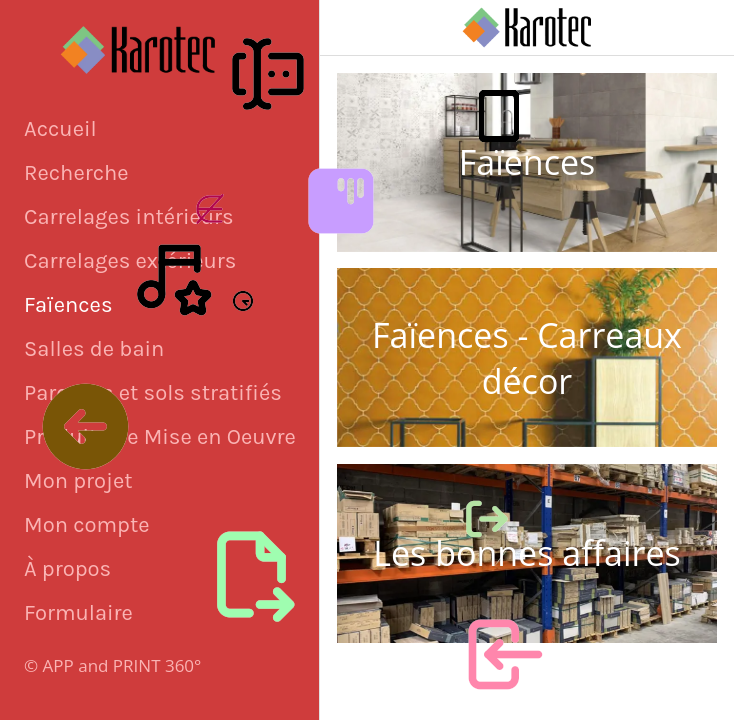 Image resolution: width=734 pixels, height=720 pixels. What do you see at coordinates (172, 276) in the screenshot?
I see `add song to favorites` at bounding box center [172, 276].